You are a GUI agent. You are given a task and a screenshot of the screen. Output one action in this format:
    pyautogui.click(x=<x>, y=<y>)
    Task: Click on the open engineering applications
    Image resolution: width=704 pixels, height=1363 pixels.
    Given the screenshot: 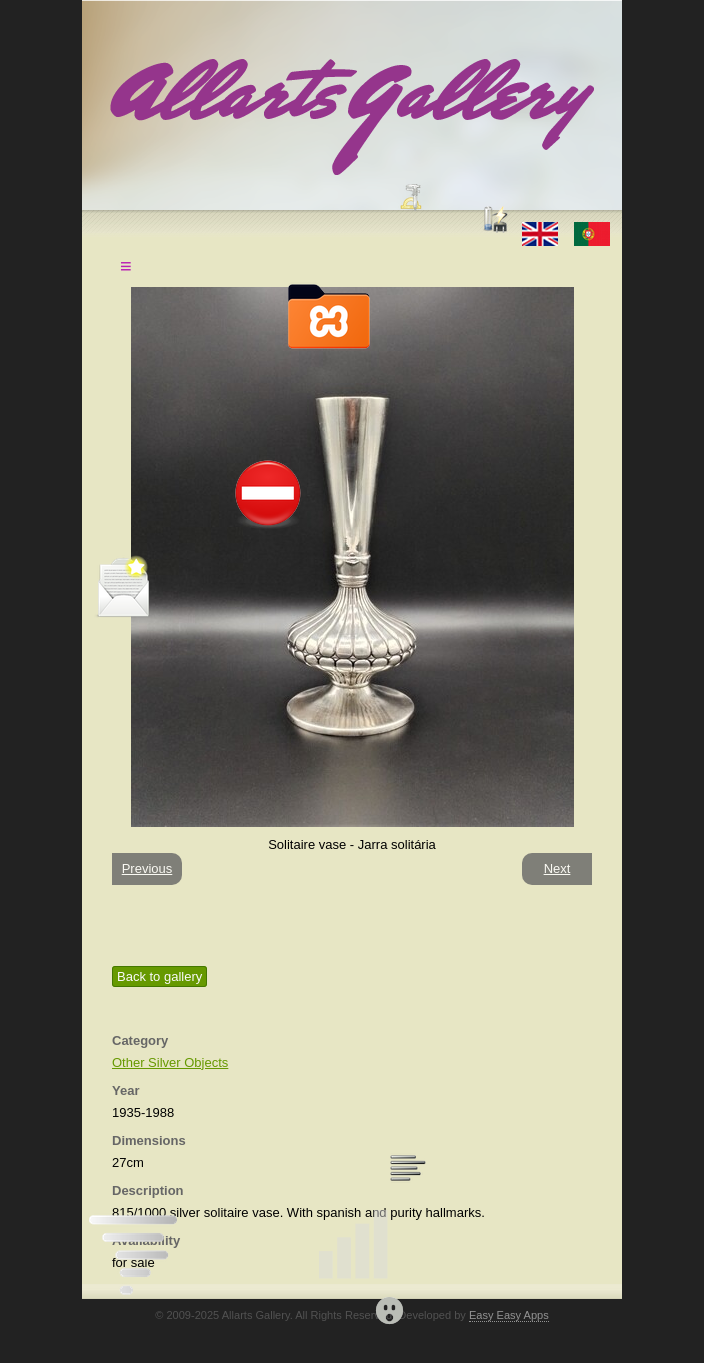 What is the action you would take?
    pyautogui.click(x=411, y=197)
    